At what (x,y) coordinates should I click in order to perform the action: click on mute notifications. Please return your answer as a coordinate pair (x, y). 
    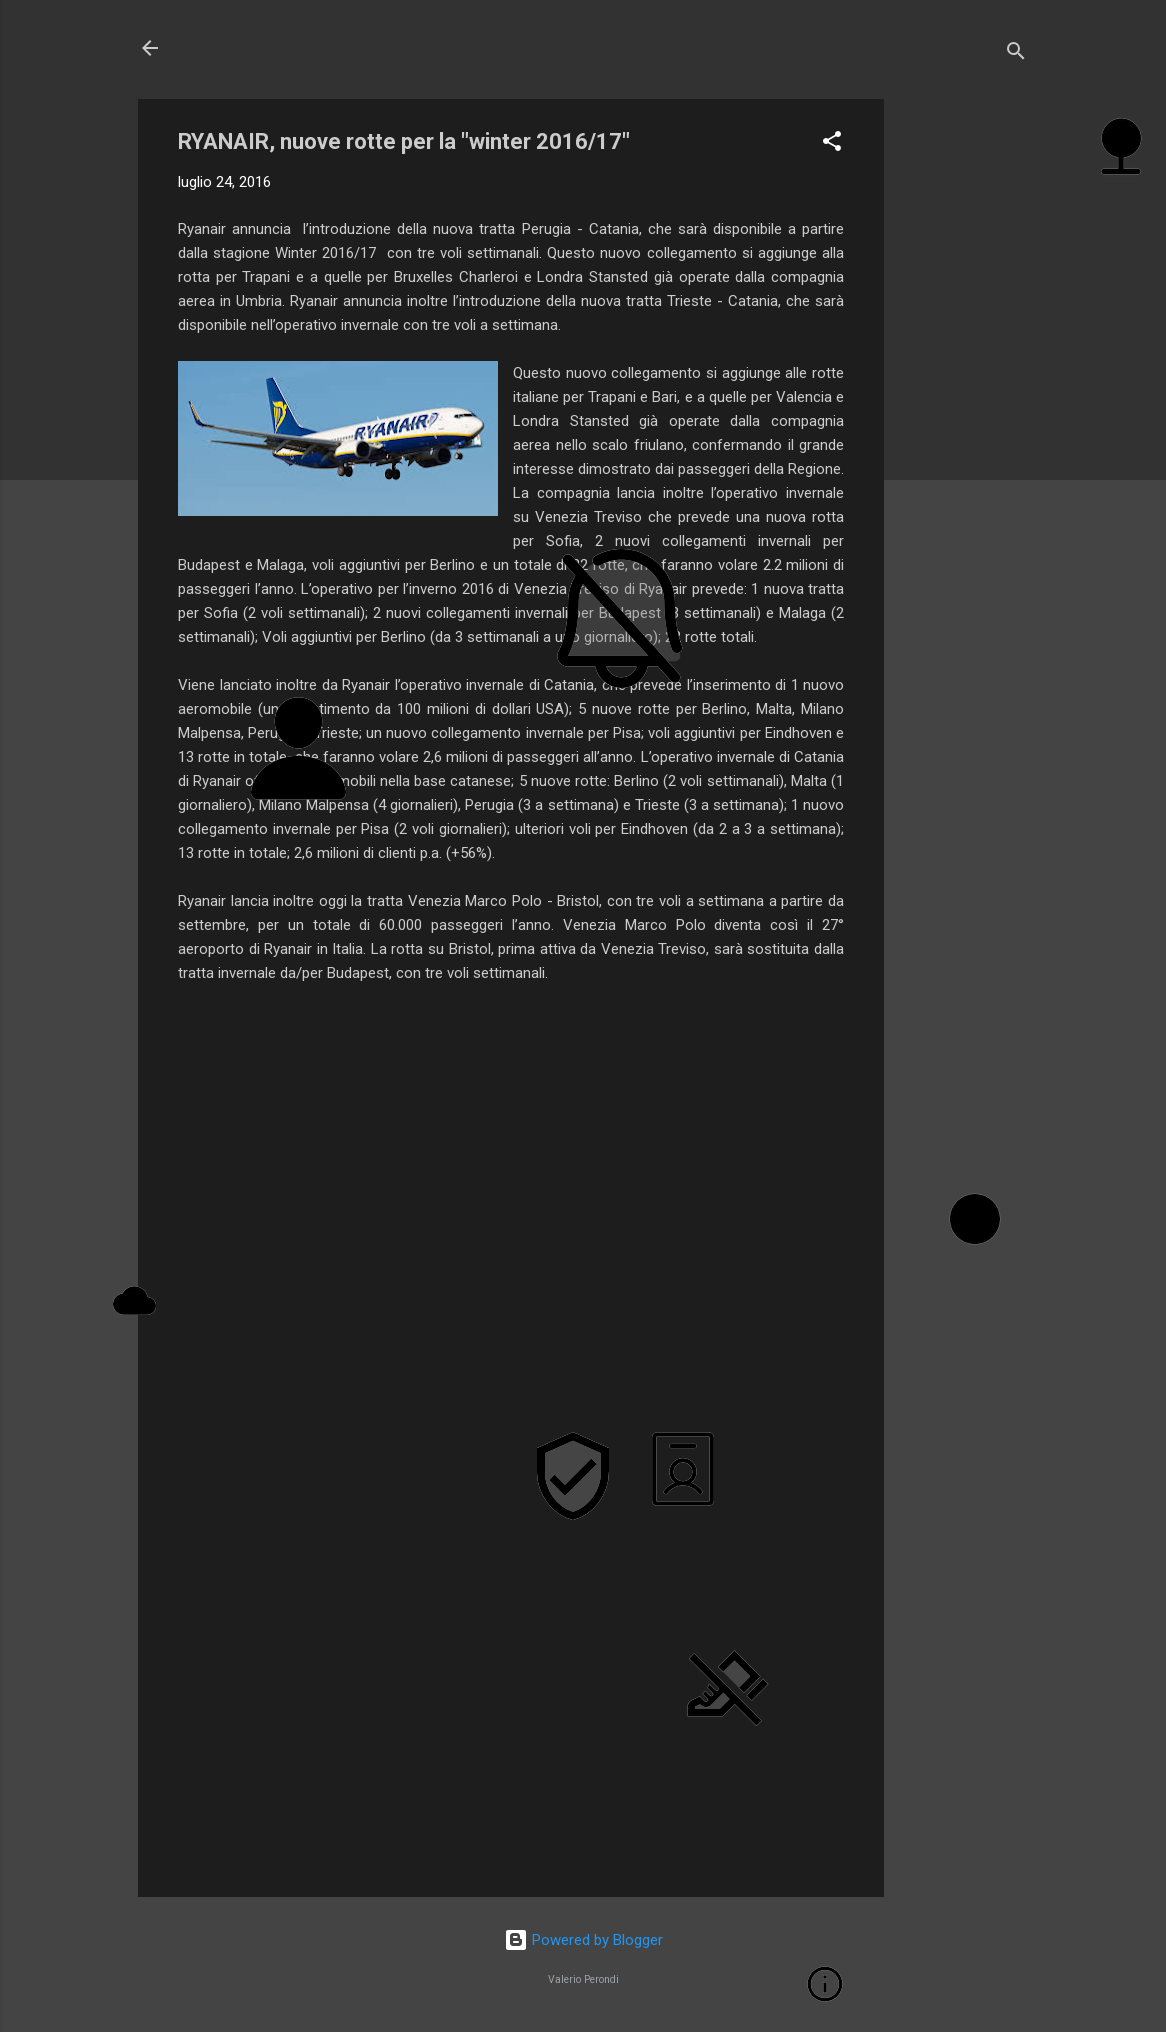
    Looking at the image, I should click on (621, 618).